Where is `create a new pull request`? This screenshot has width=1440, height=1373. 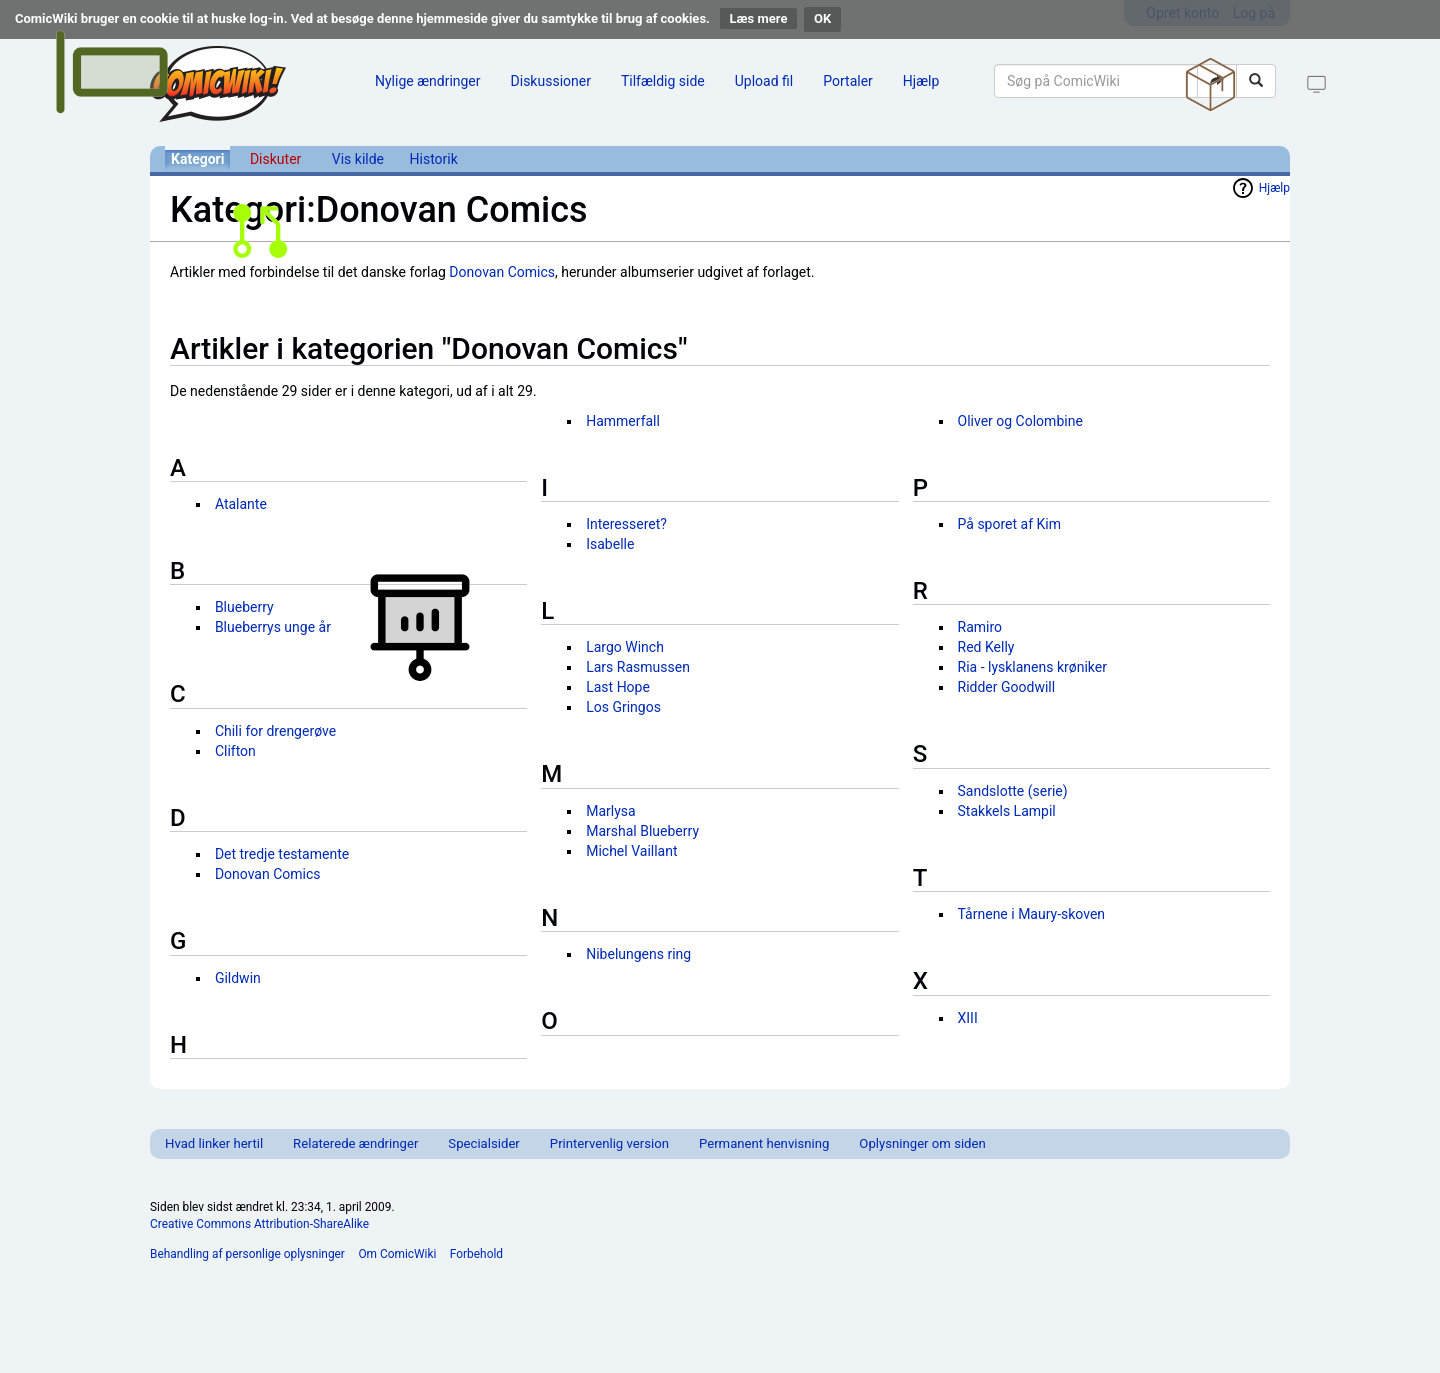
create a new pull request is located at coordinates (258, 231).